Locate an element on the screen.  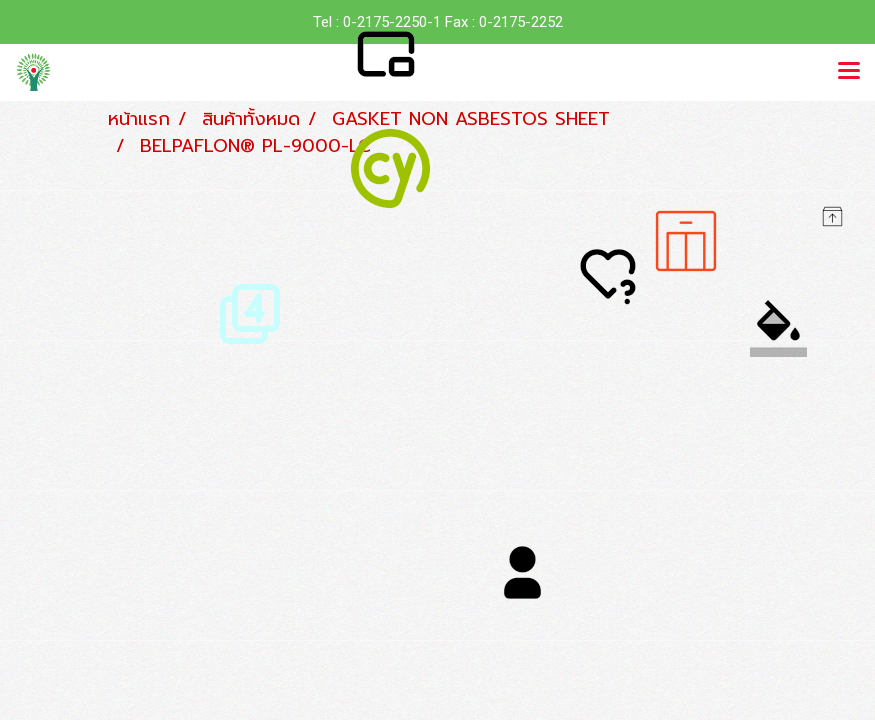
enable picture-in-picture mode is located at coordinates (386, 54).